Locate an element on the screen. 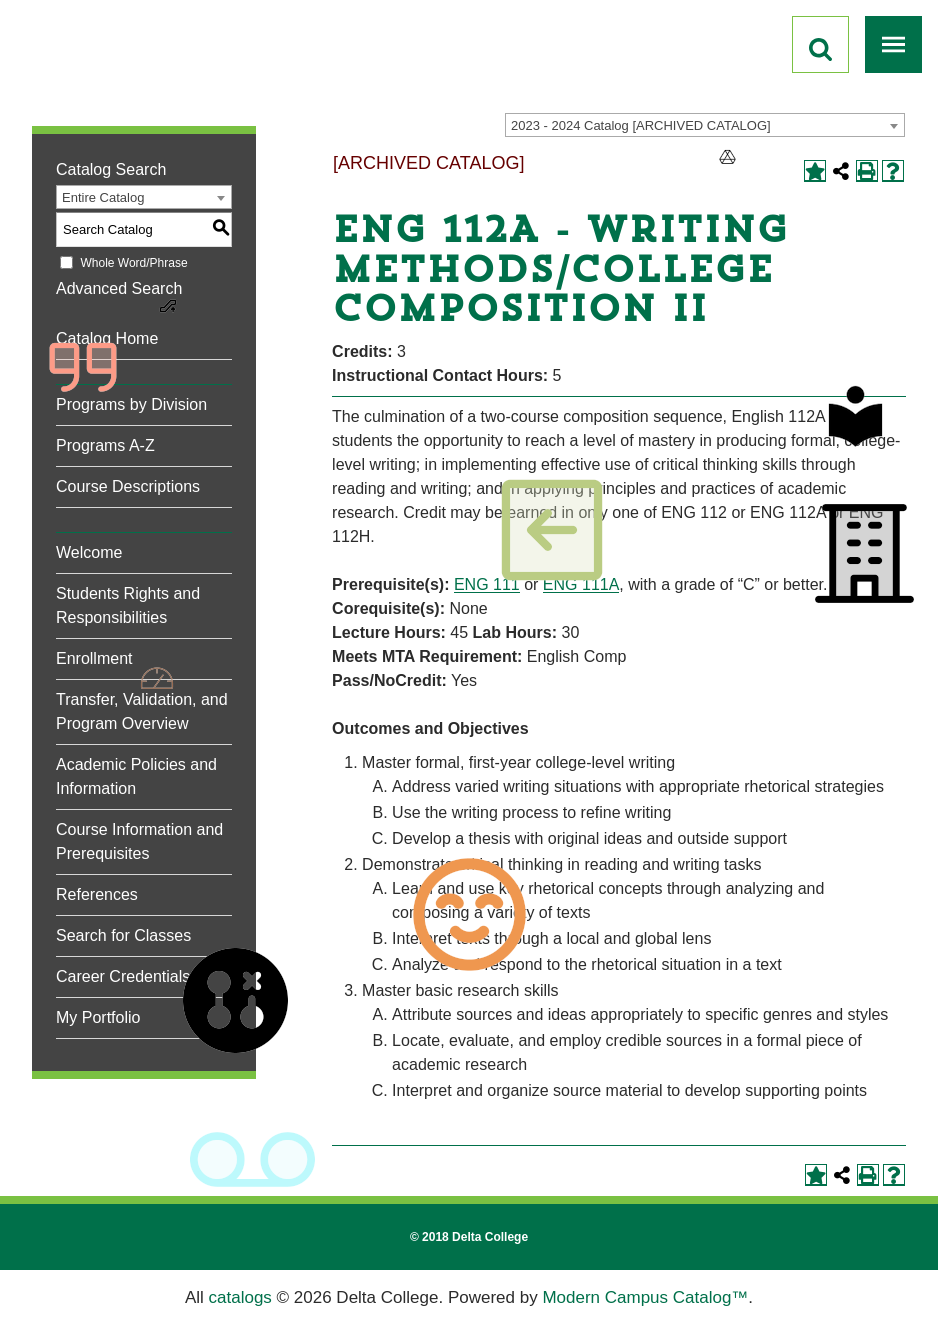  indicates a closed pull request in your activity feed is located at coordinates (235, 1000).